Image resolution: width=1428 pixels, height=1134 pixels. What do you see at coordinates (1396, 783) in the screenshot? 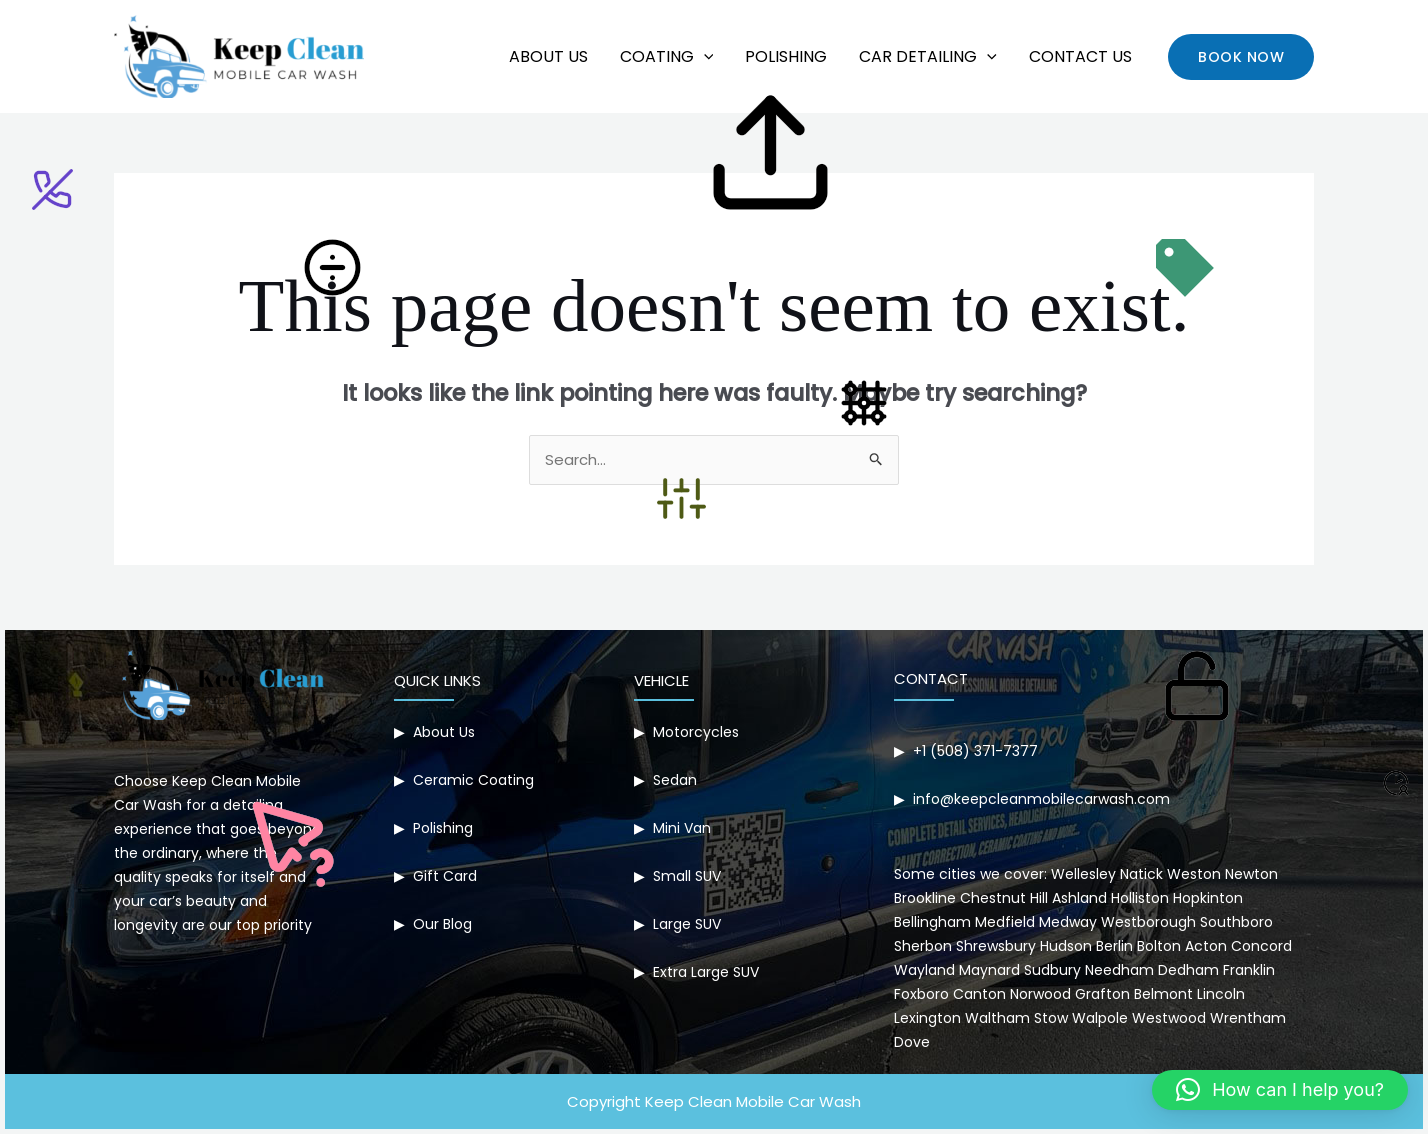
I see `view user's time or schedule` at bounding box center [1396, 783].